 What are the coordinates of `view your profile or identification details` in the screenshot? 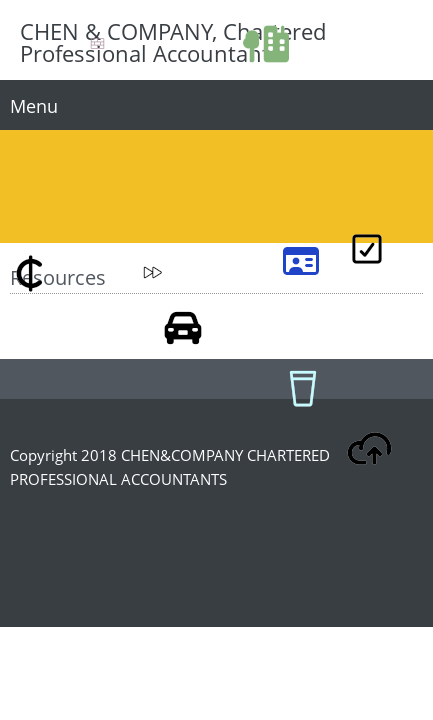 It's located at (301, 261).